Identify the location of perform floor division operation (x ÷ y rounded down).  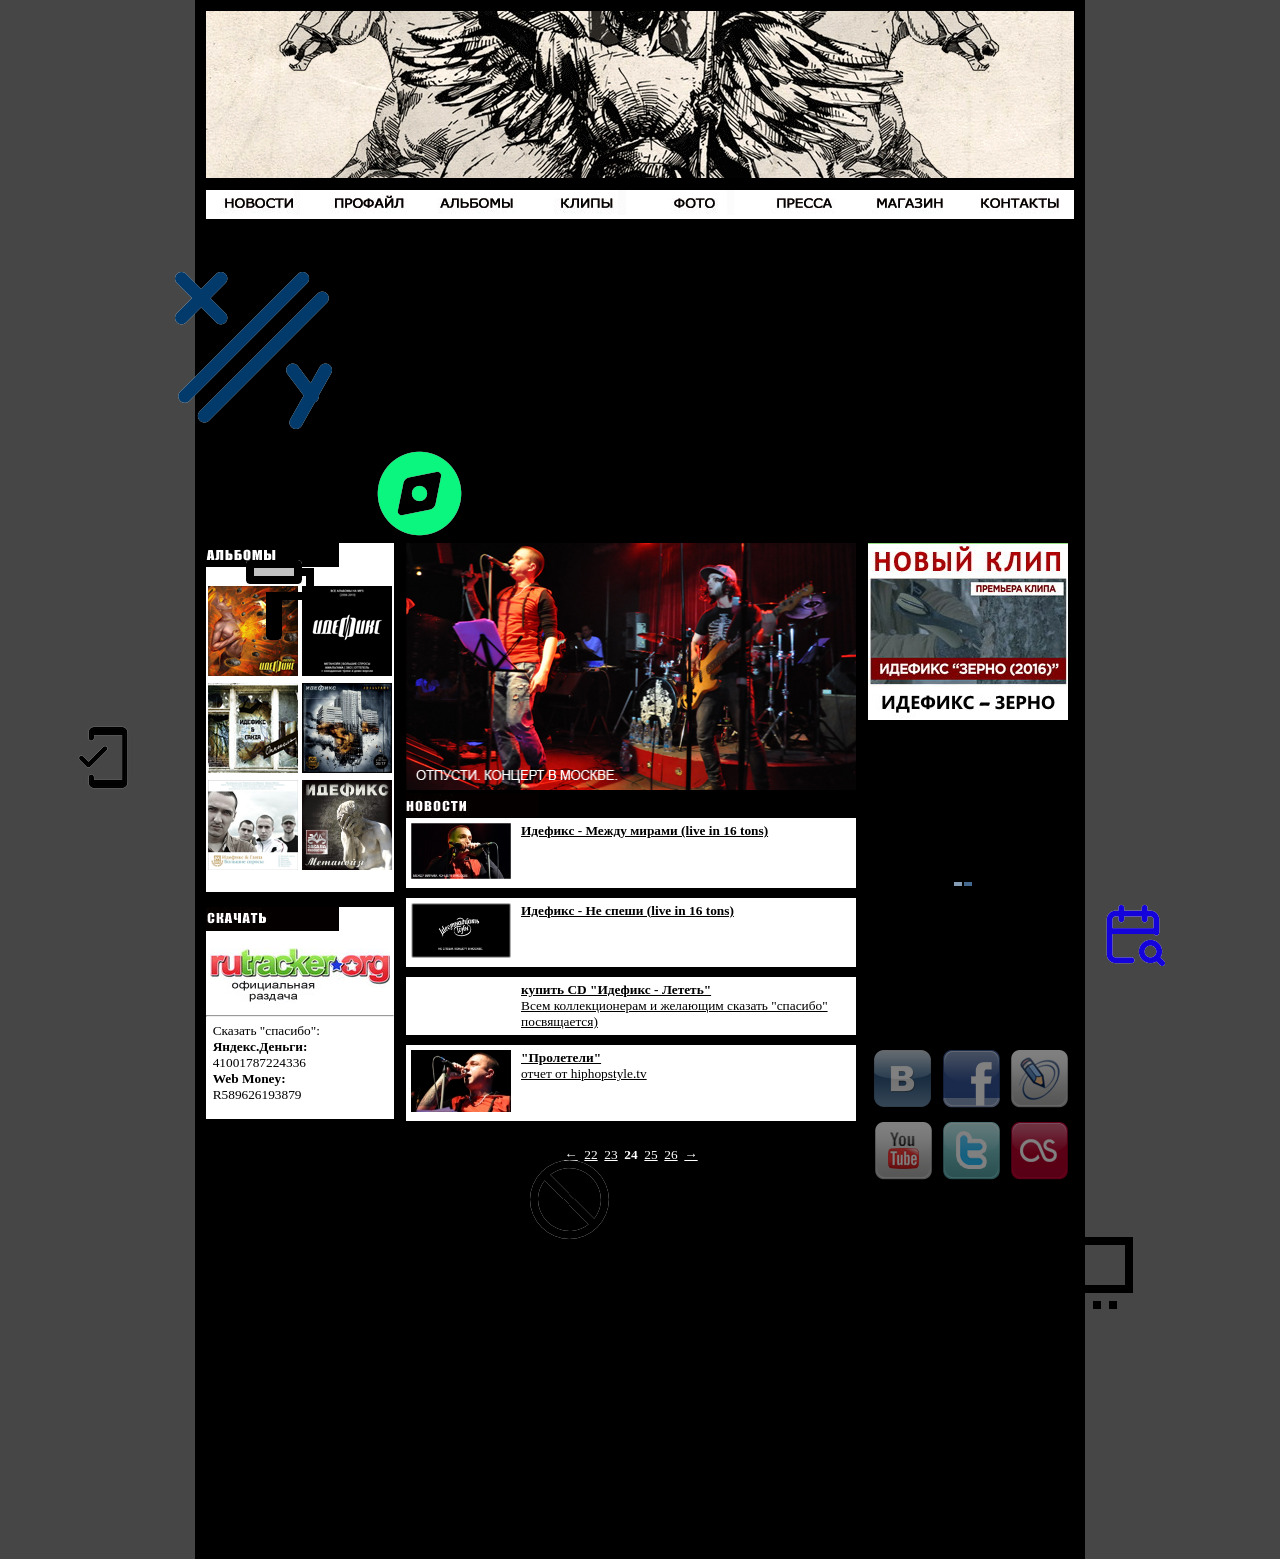
(253, 350).